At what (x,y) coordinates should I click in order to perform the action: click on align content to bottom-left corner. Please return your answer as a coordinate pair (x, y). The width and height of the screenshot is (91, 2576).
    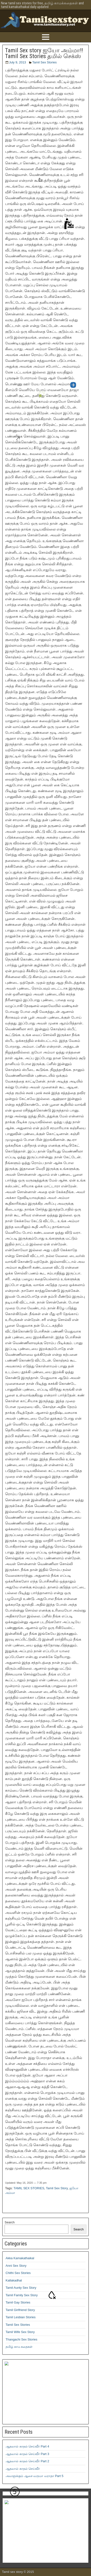
    Looking at the image, I should click on (41, 394).